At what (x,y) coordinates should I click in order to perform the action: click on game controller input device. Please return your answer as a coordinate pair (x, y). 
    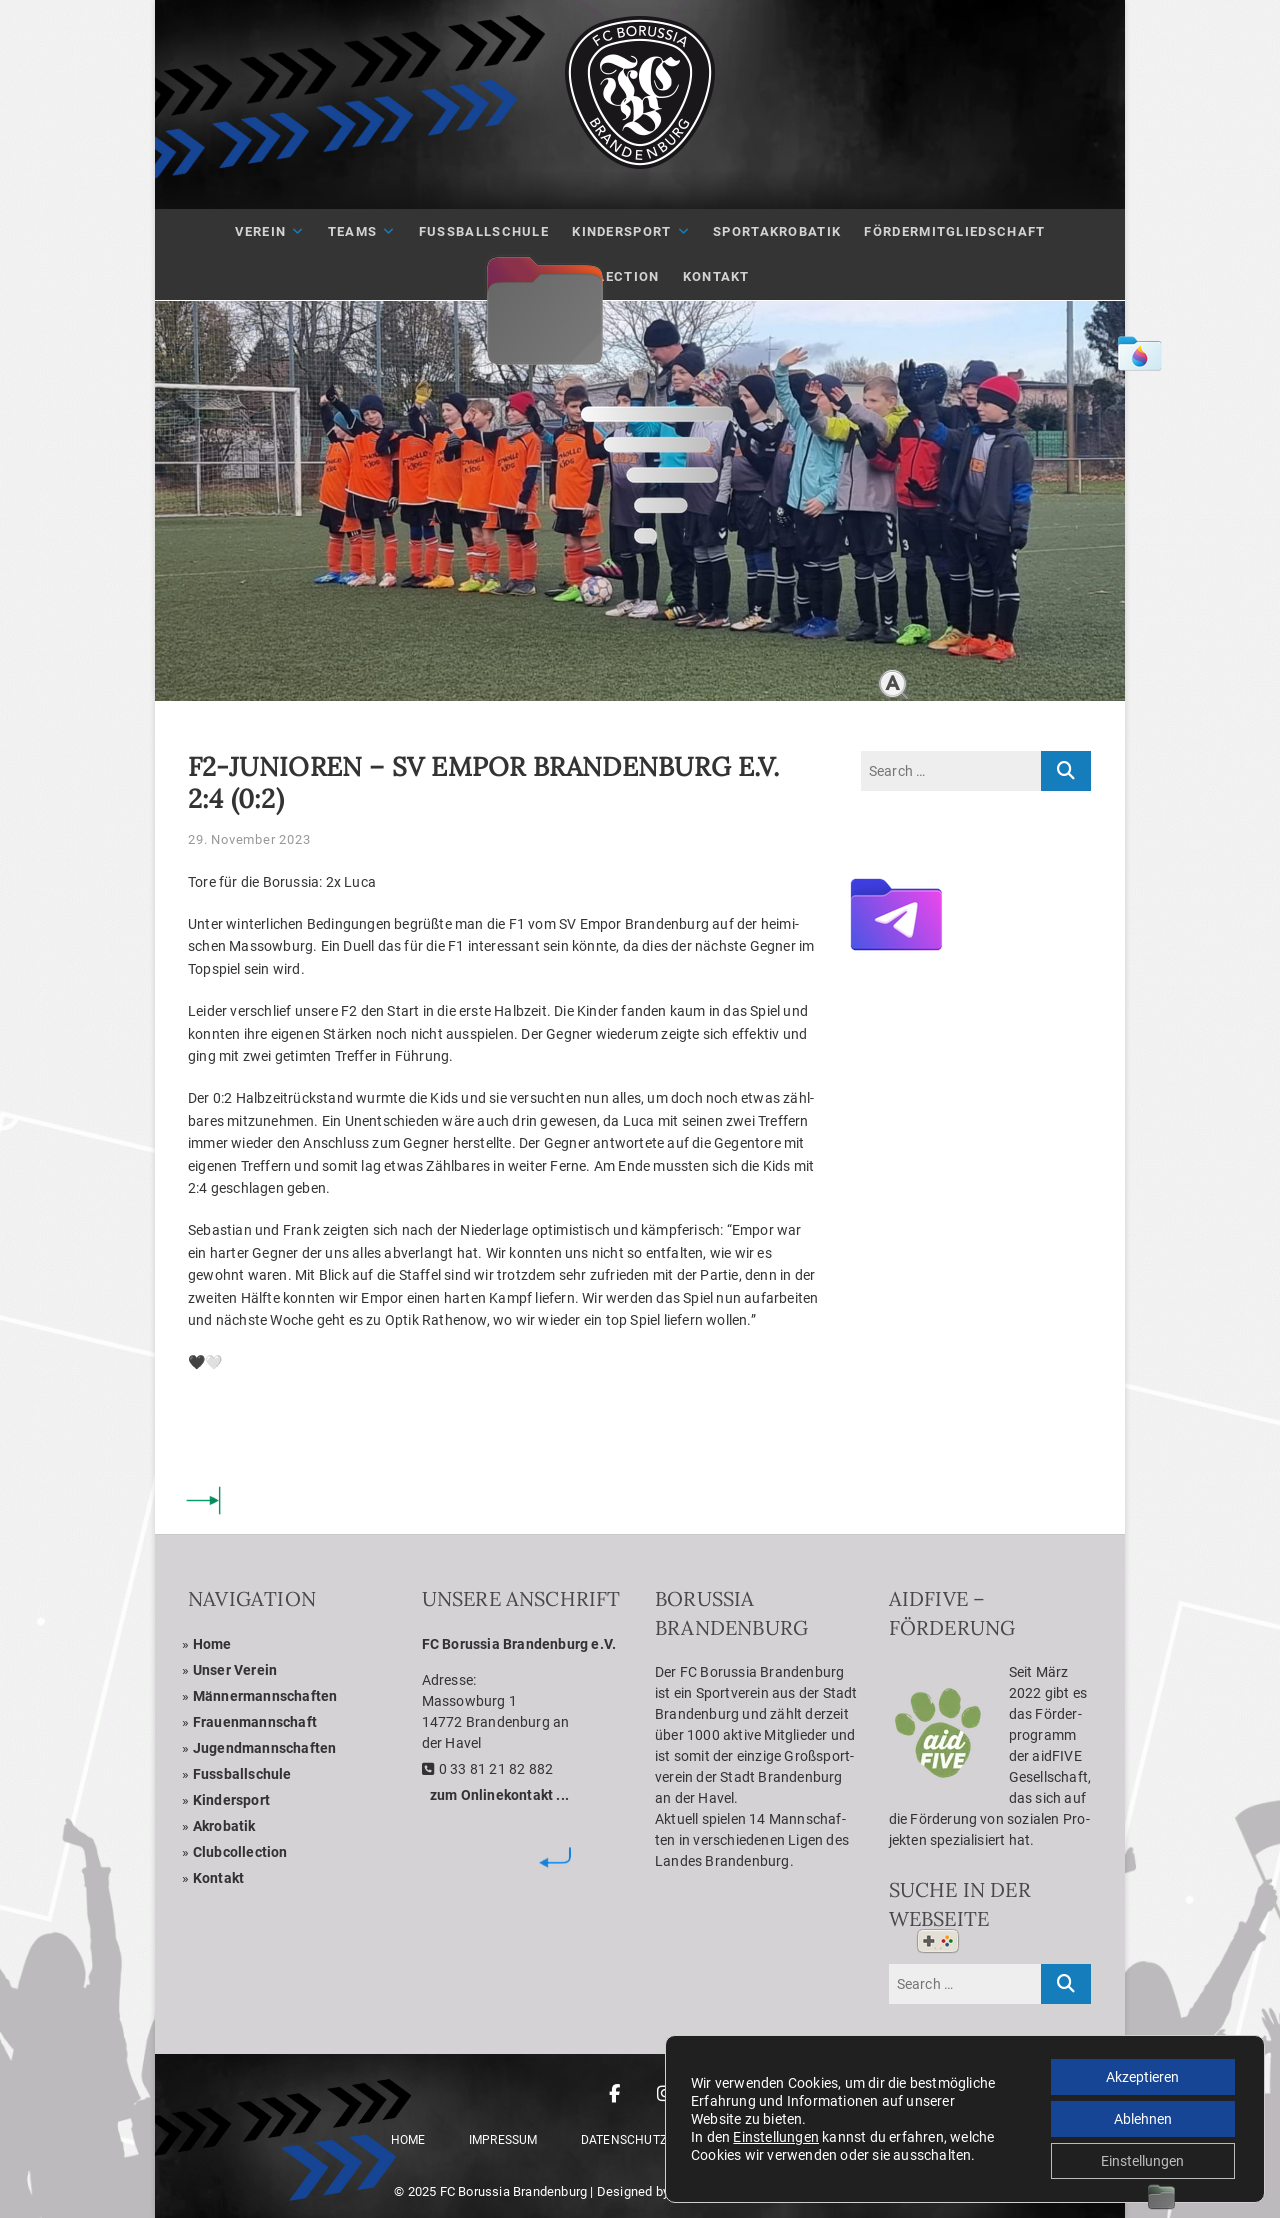
    Looking at the image, I should click on (938, 1941).